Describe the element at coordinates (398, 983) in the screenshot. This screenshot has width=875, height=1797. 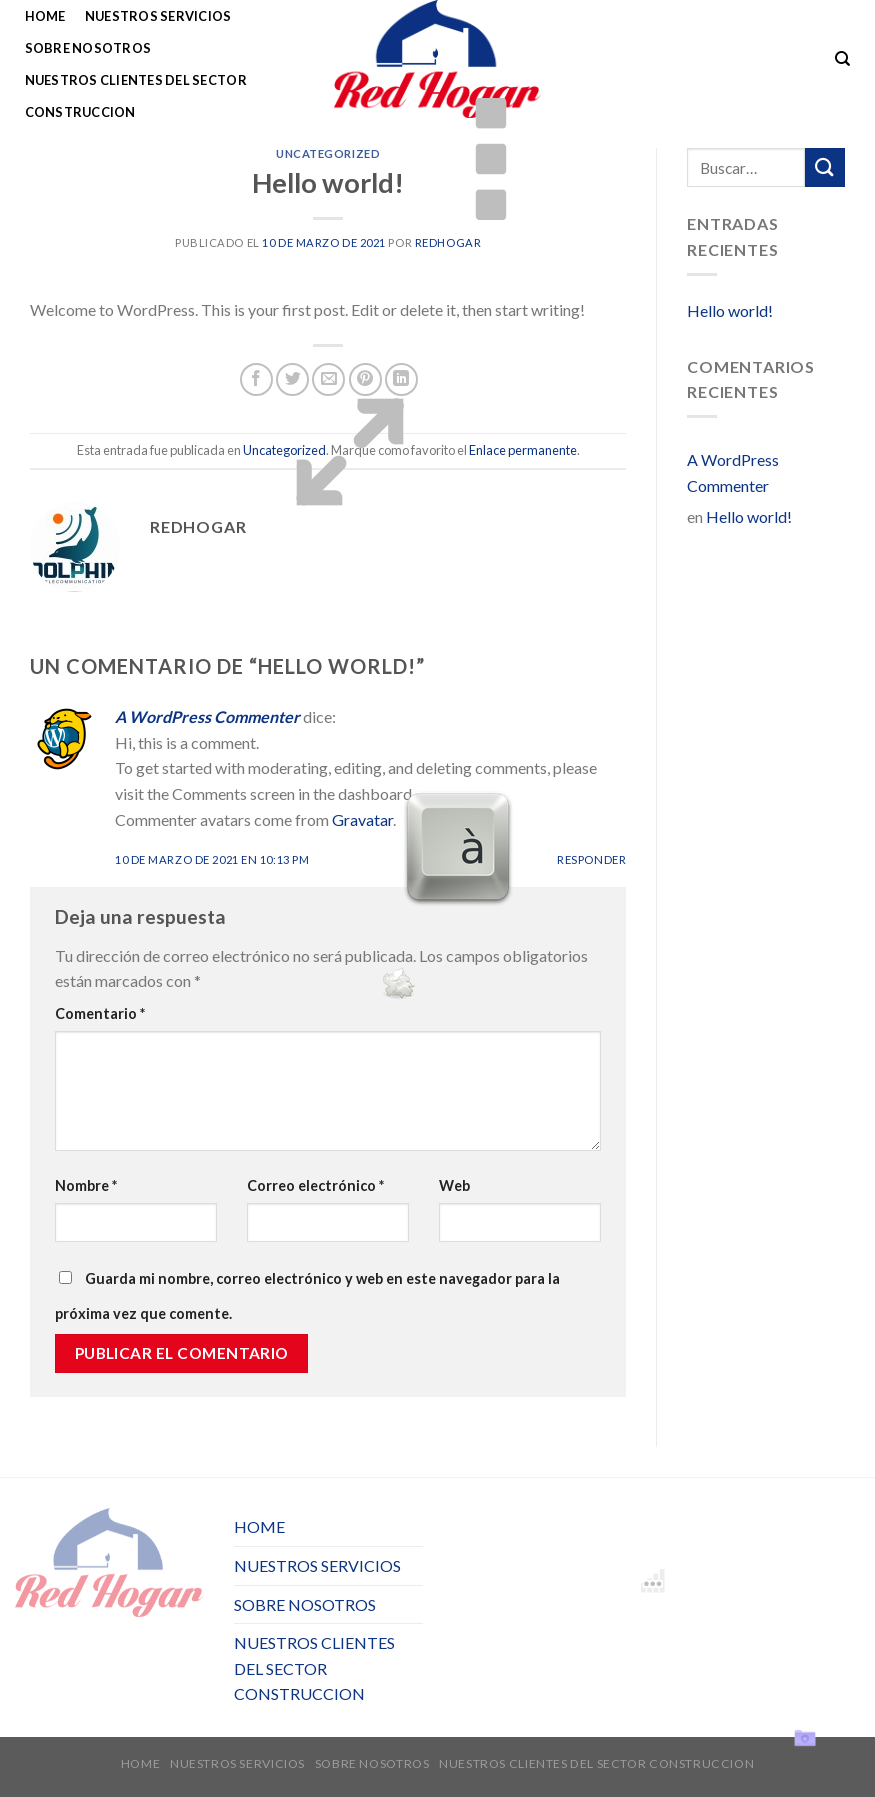
I see `mark email as junk or spam` at that location.